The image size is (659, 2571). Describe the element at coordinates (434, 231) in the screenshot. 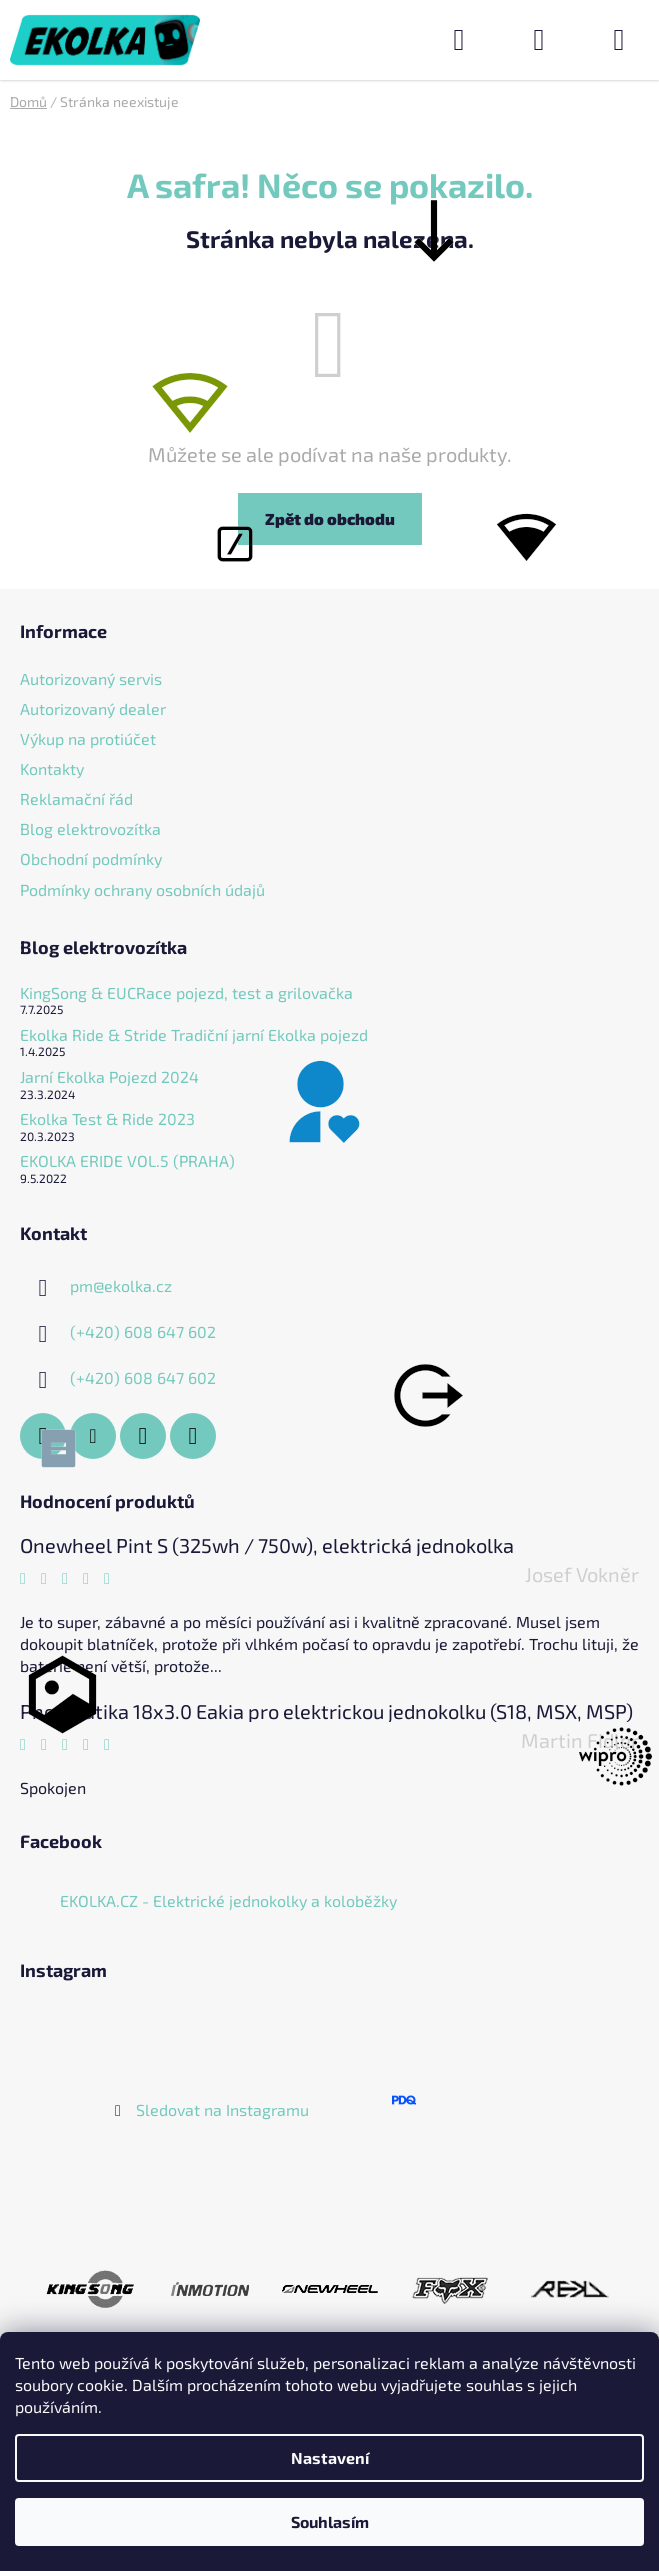

I see `scroll down for more content` at that location.